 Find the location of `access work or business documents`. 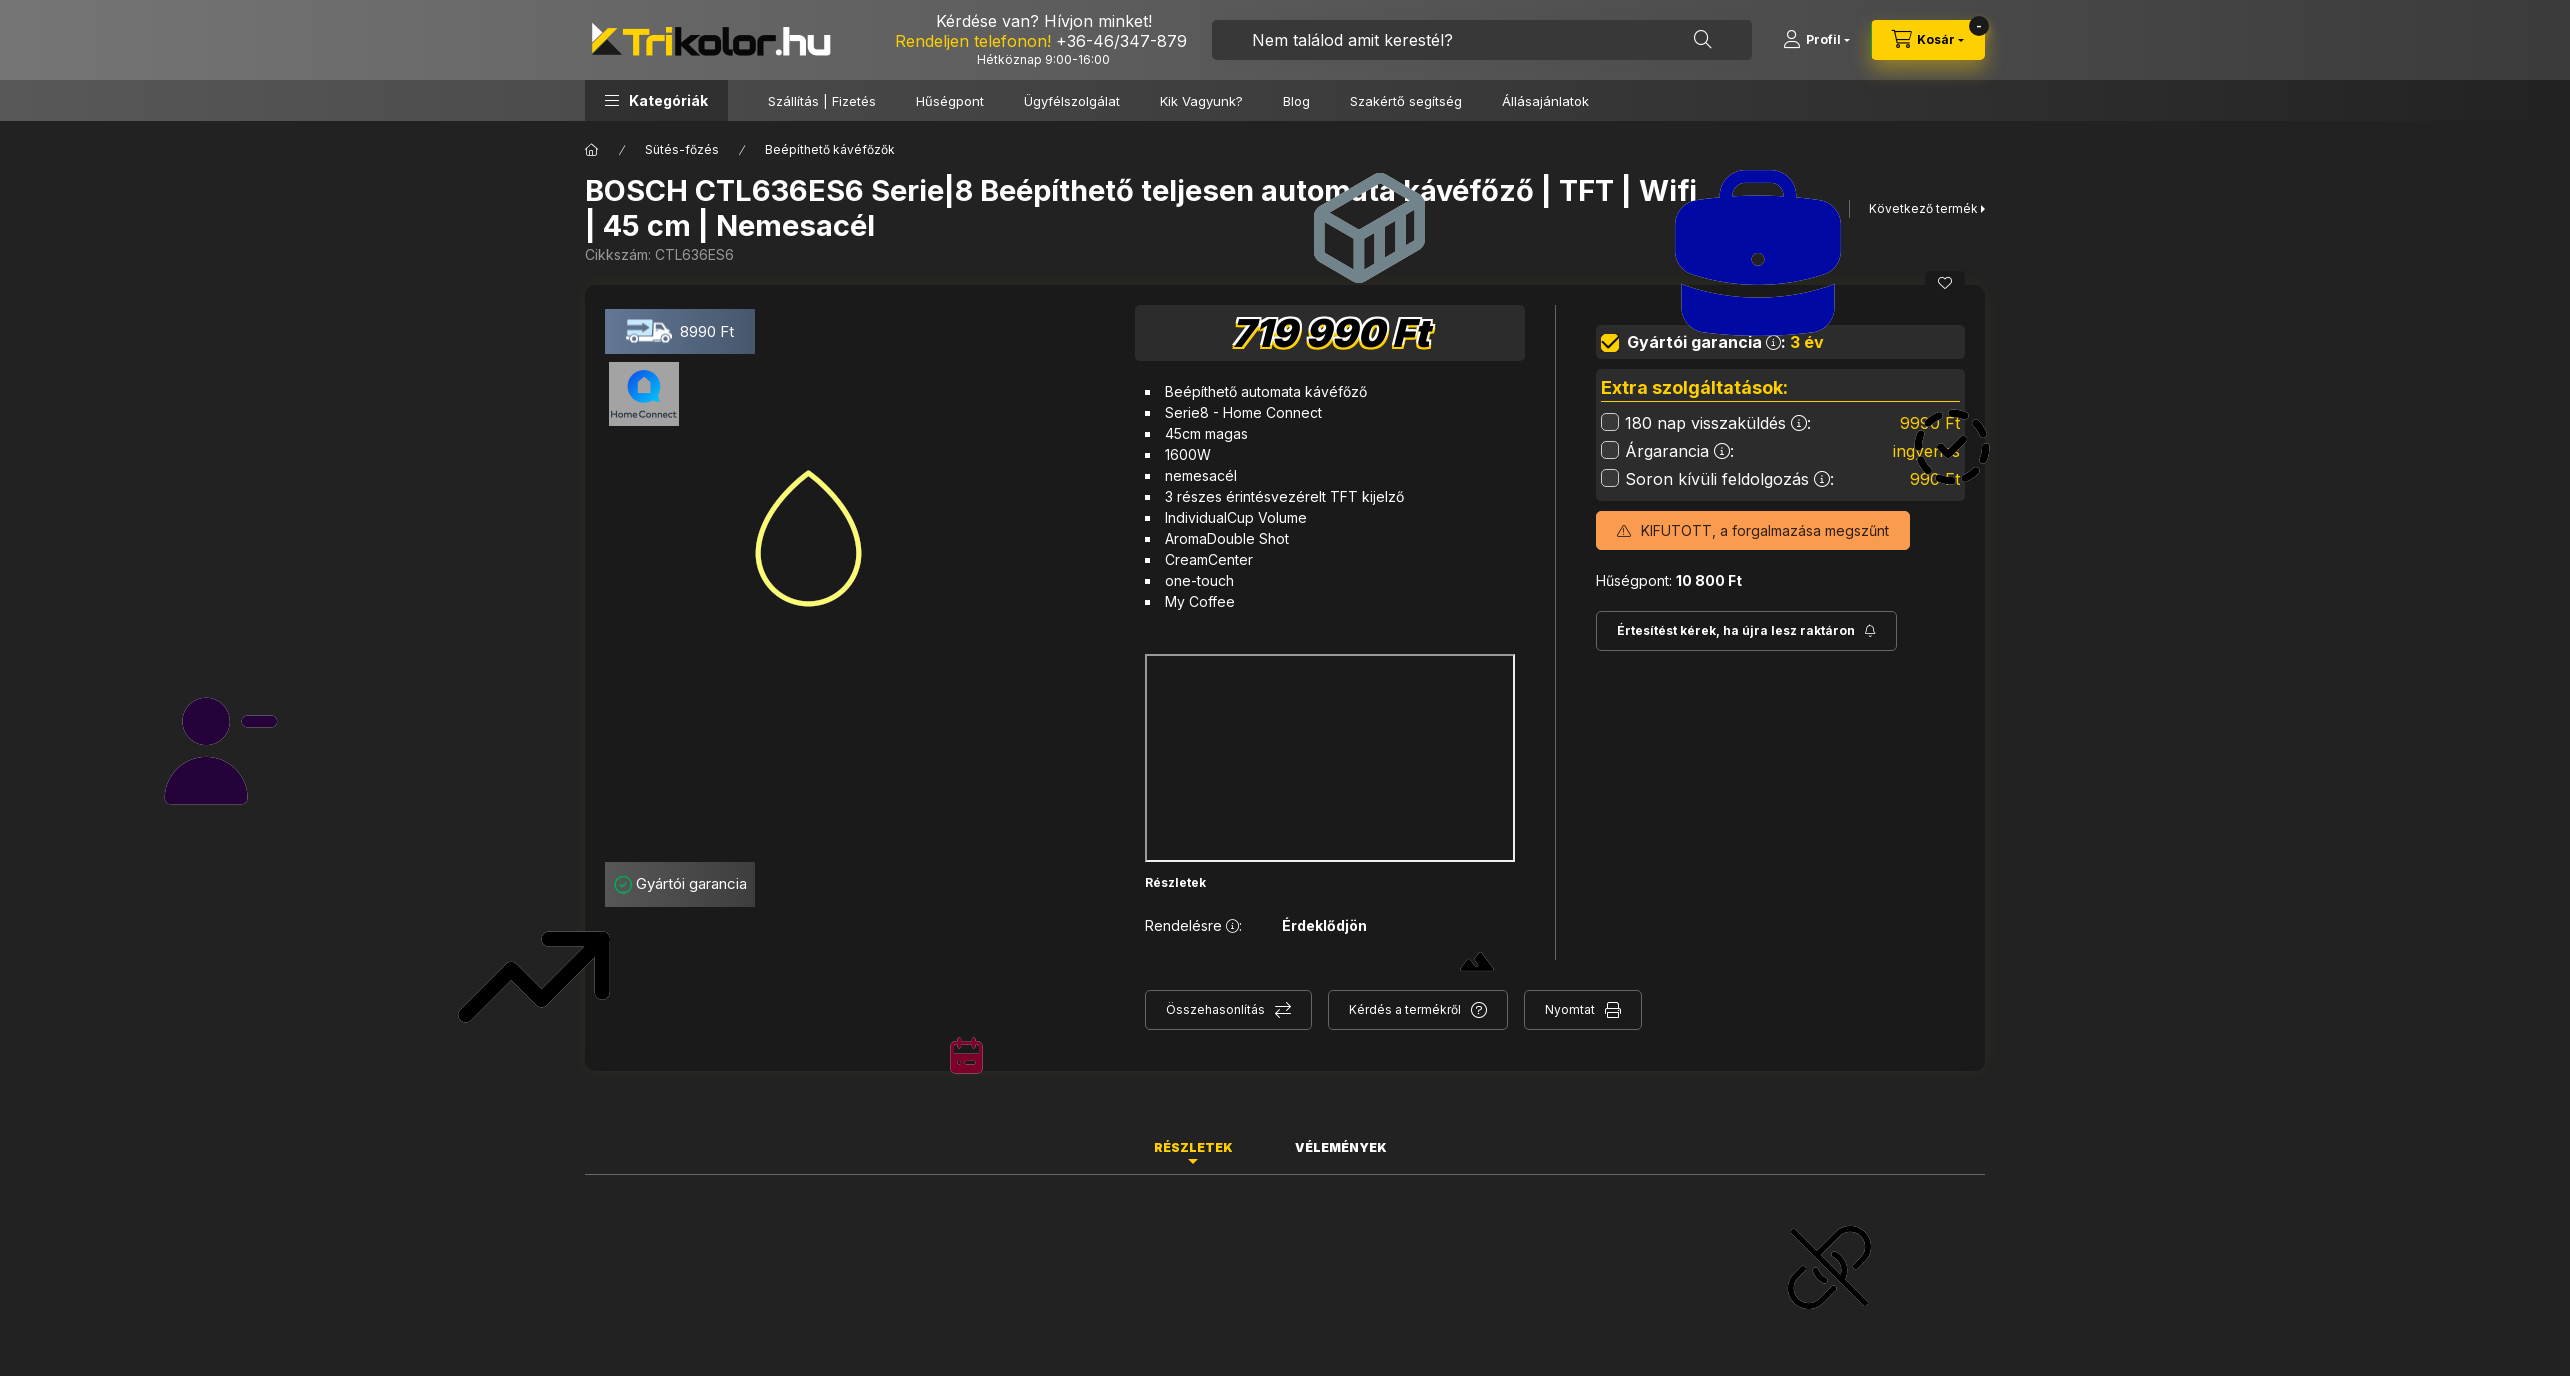

access work or business documents is located at coordinates (1758, 253).